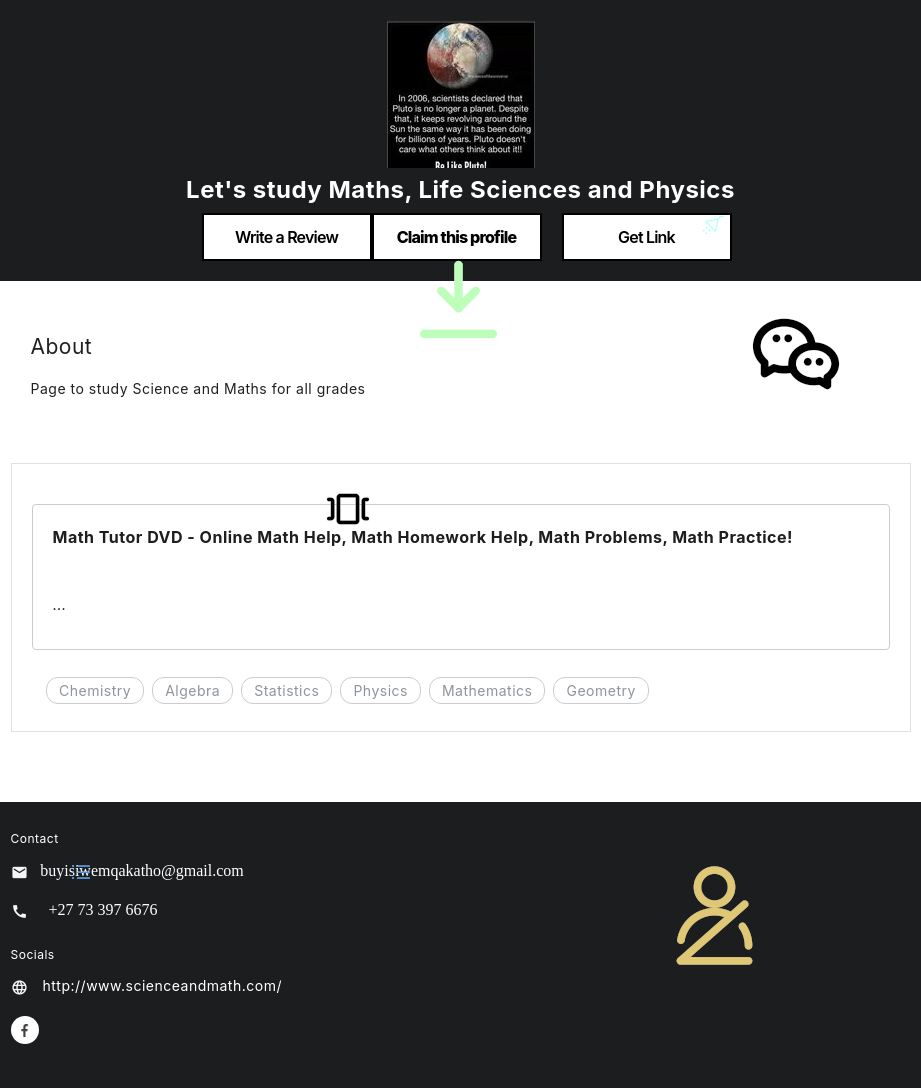  What do you see at coordinates (714, 915) in the screenshot?
I see `fasten seatbelt reminder` at bounding box center [714, 915].